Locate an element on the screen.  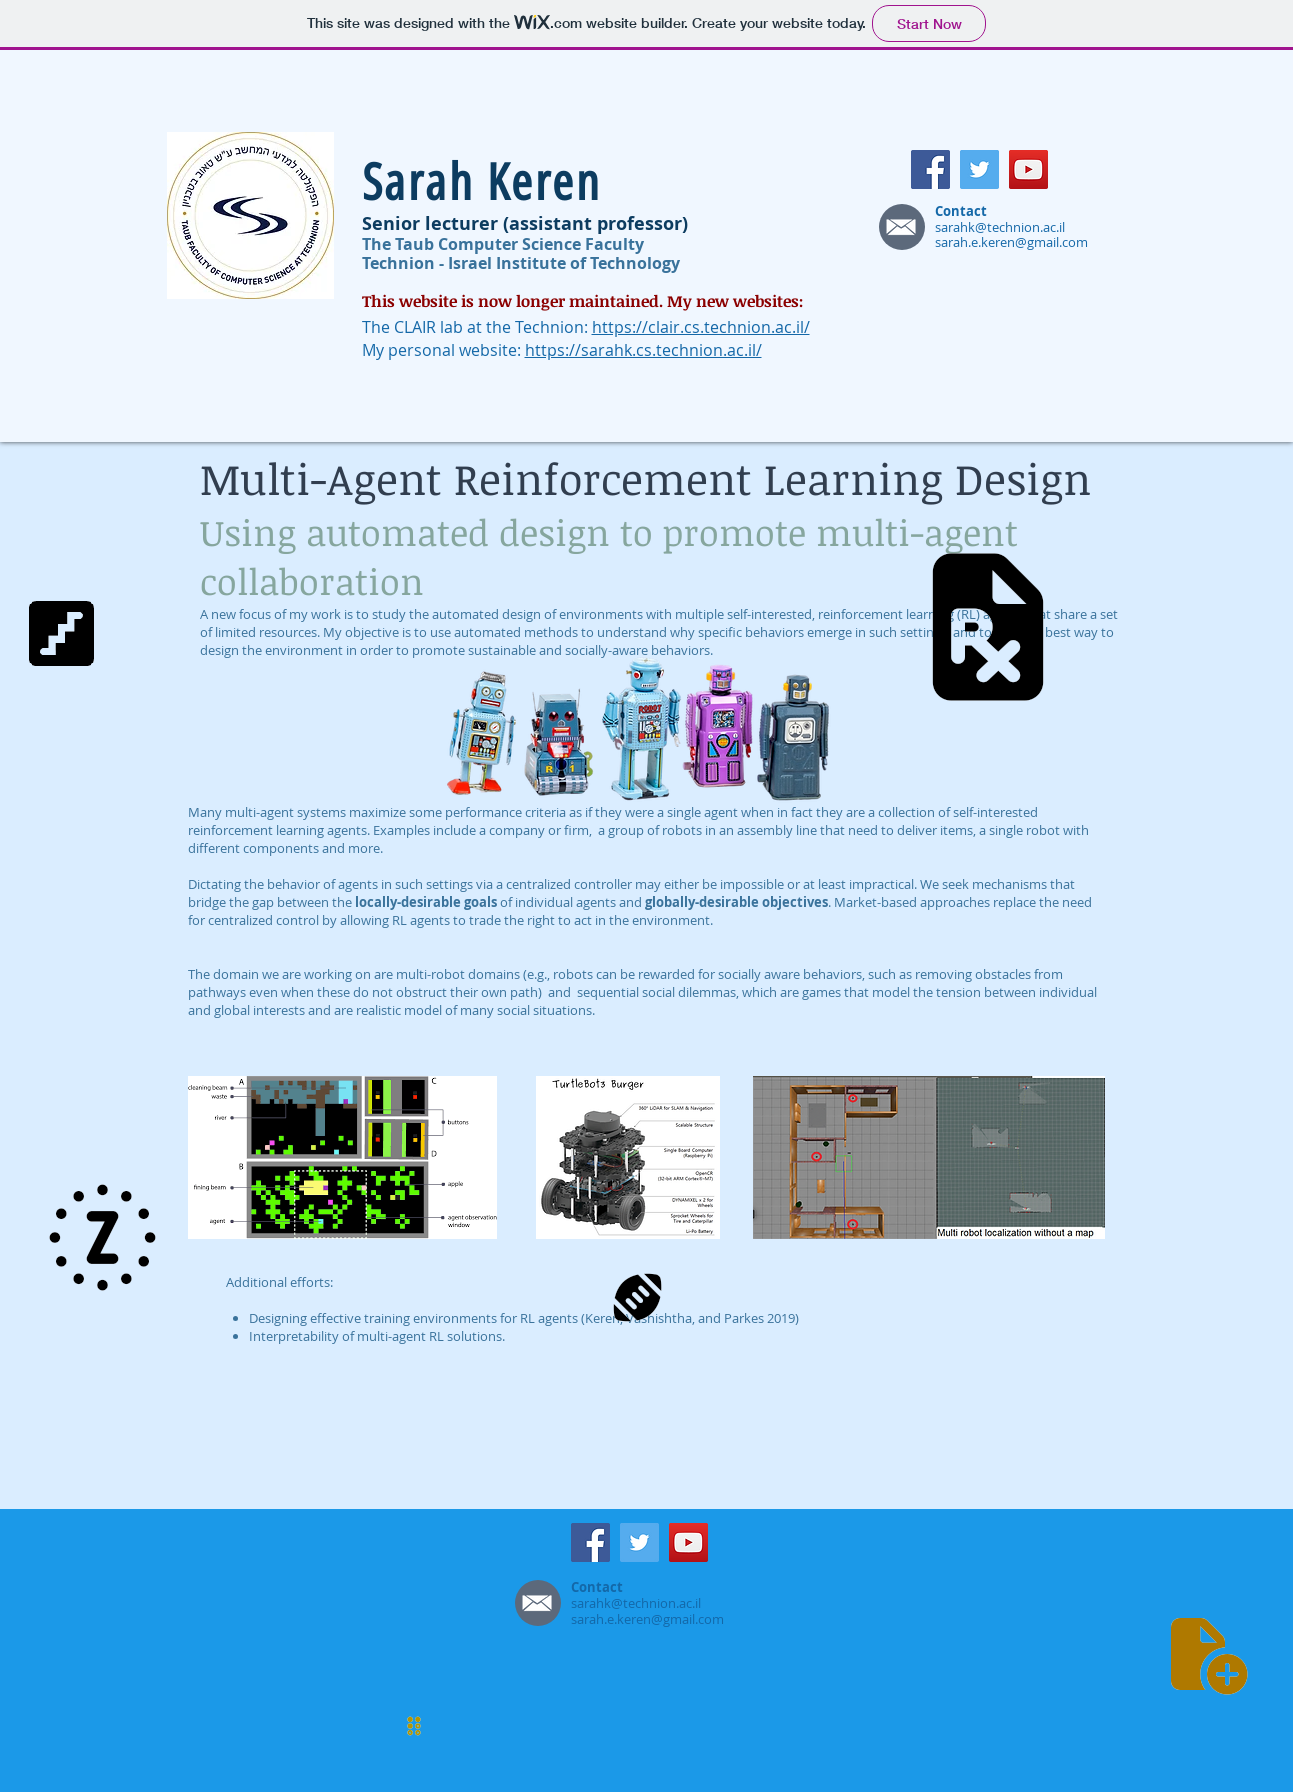
view prescription document is located at coordinates (988, 627).